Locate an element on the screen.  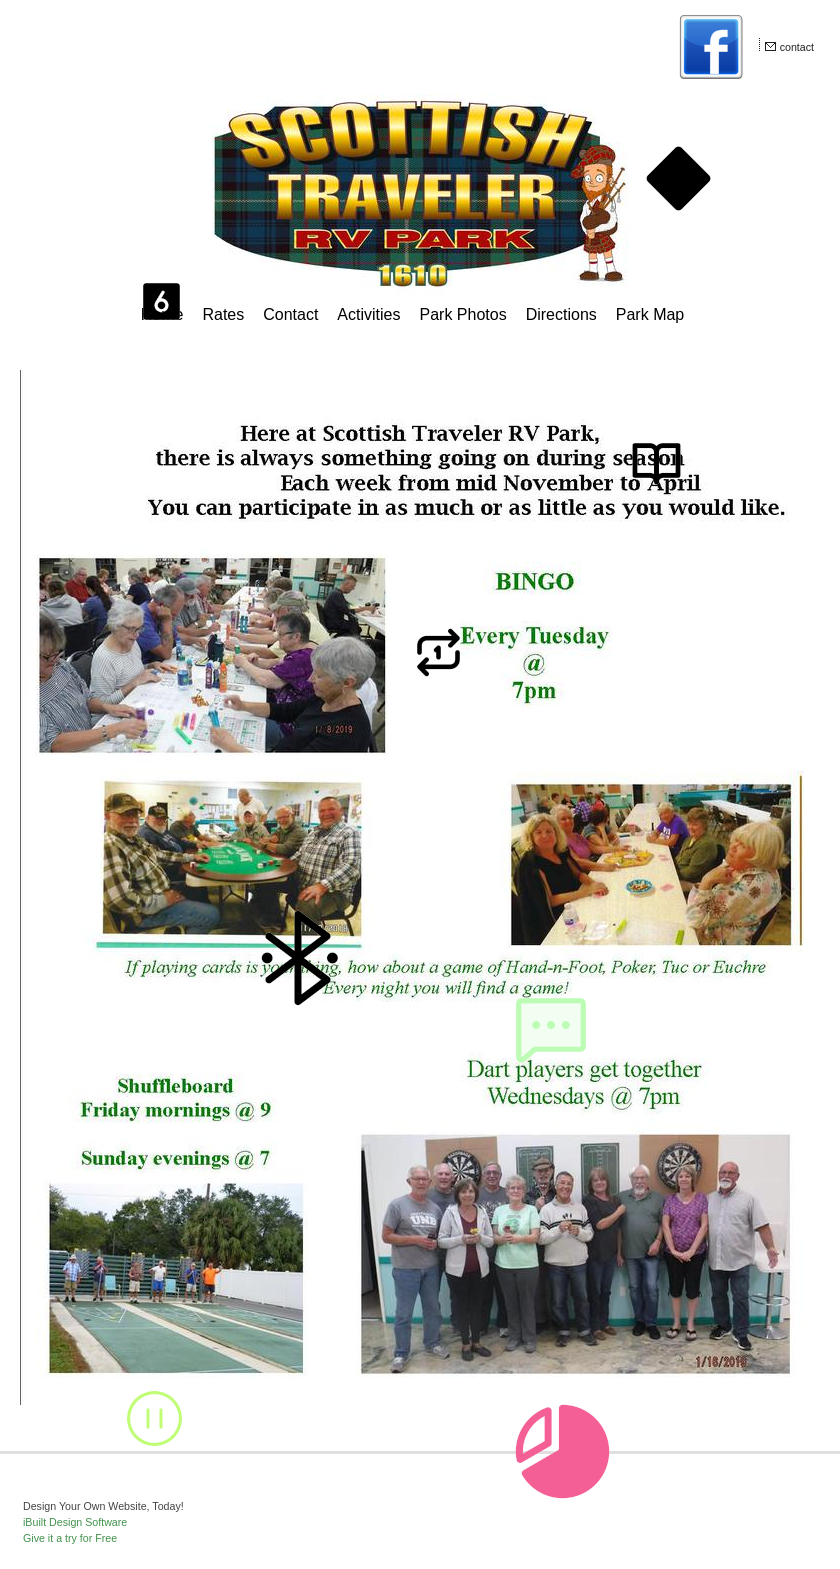
open reading mode or e-reader is located at coordinates (656, 460).